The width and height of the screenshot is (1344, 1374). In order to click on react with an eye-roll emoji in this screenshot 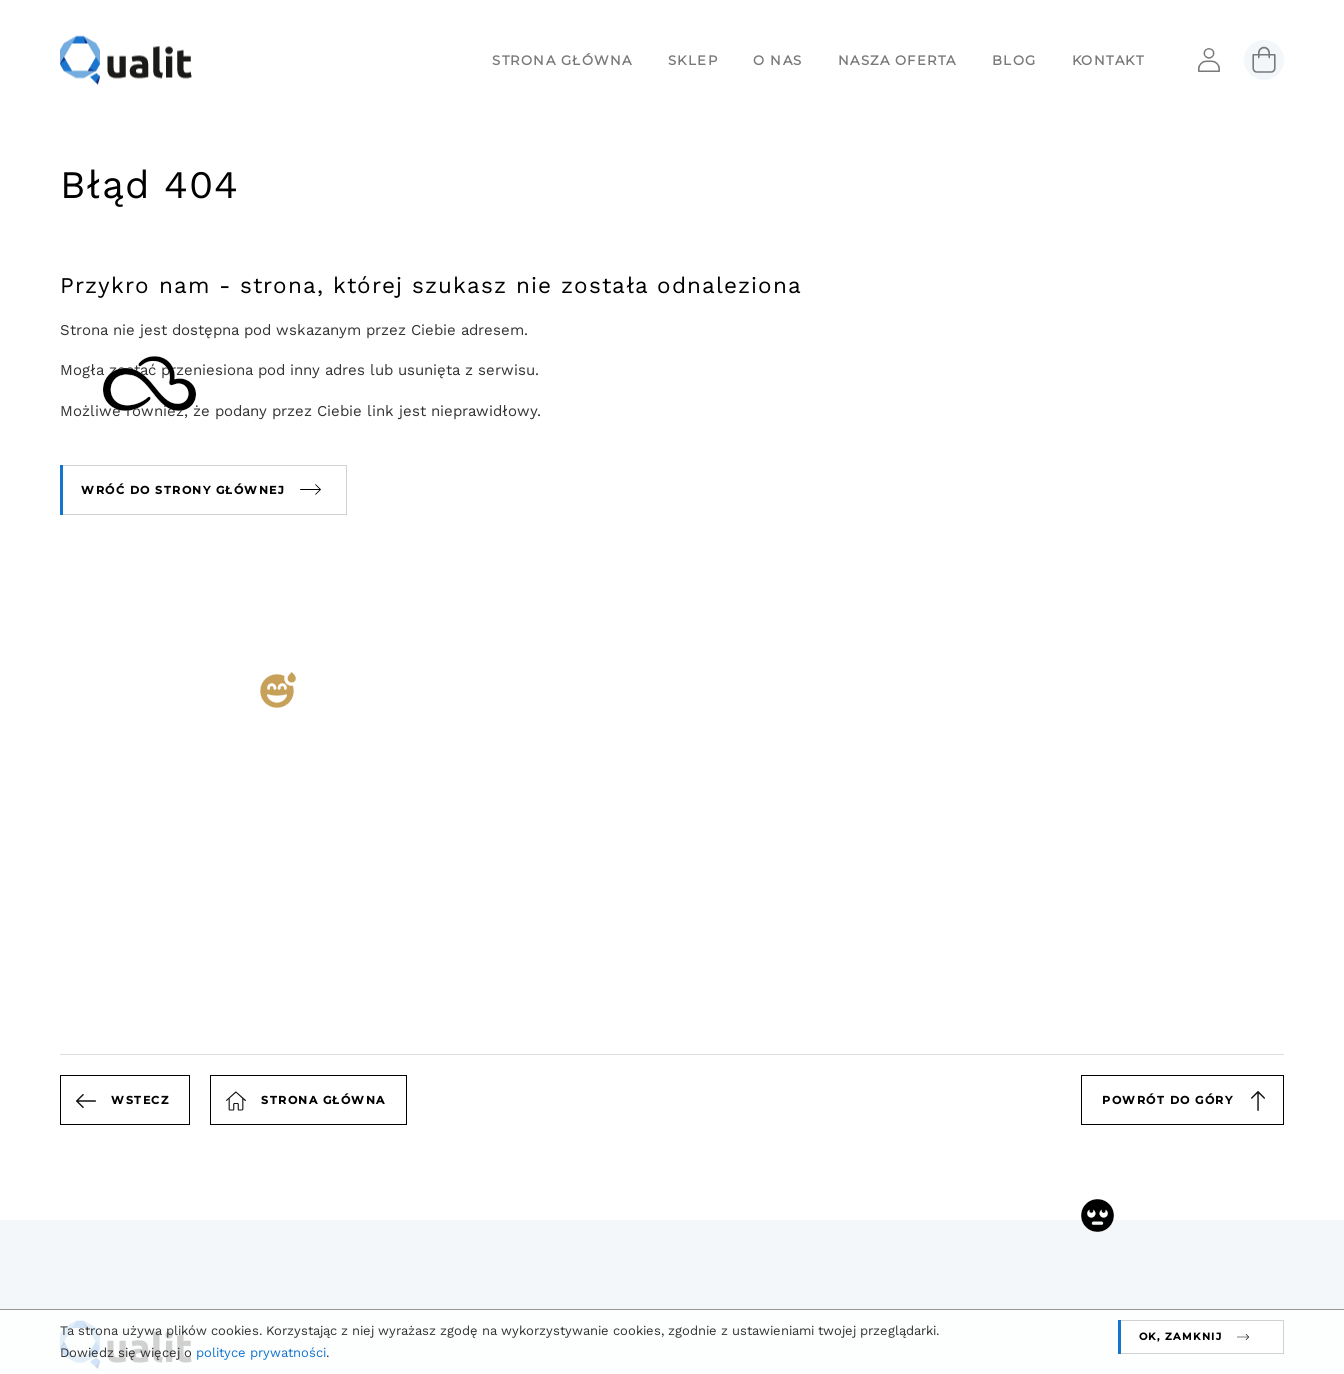, I will do `click(1097, 1215)`.